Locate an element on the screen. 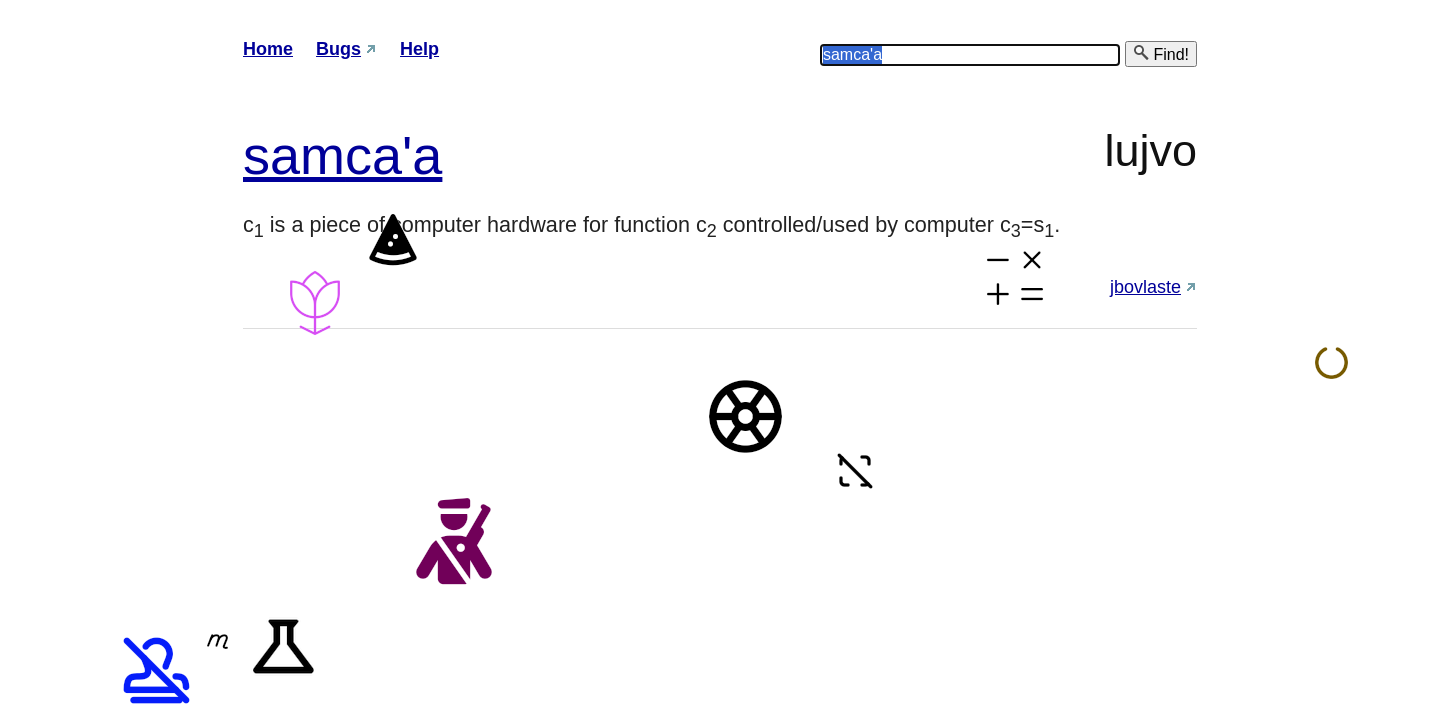 Image resolution: width=1440 pixels, height=720 pixels. maximize view is currently disabled is located at coordinates (855, 471).